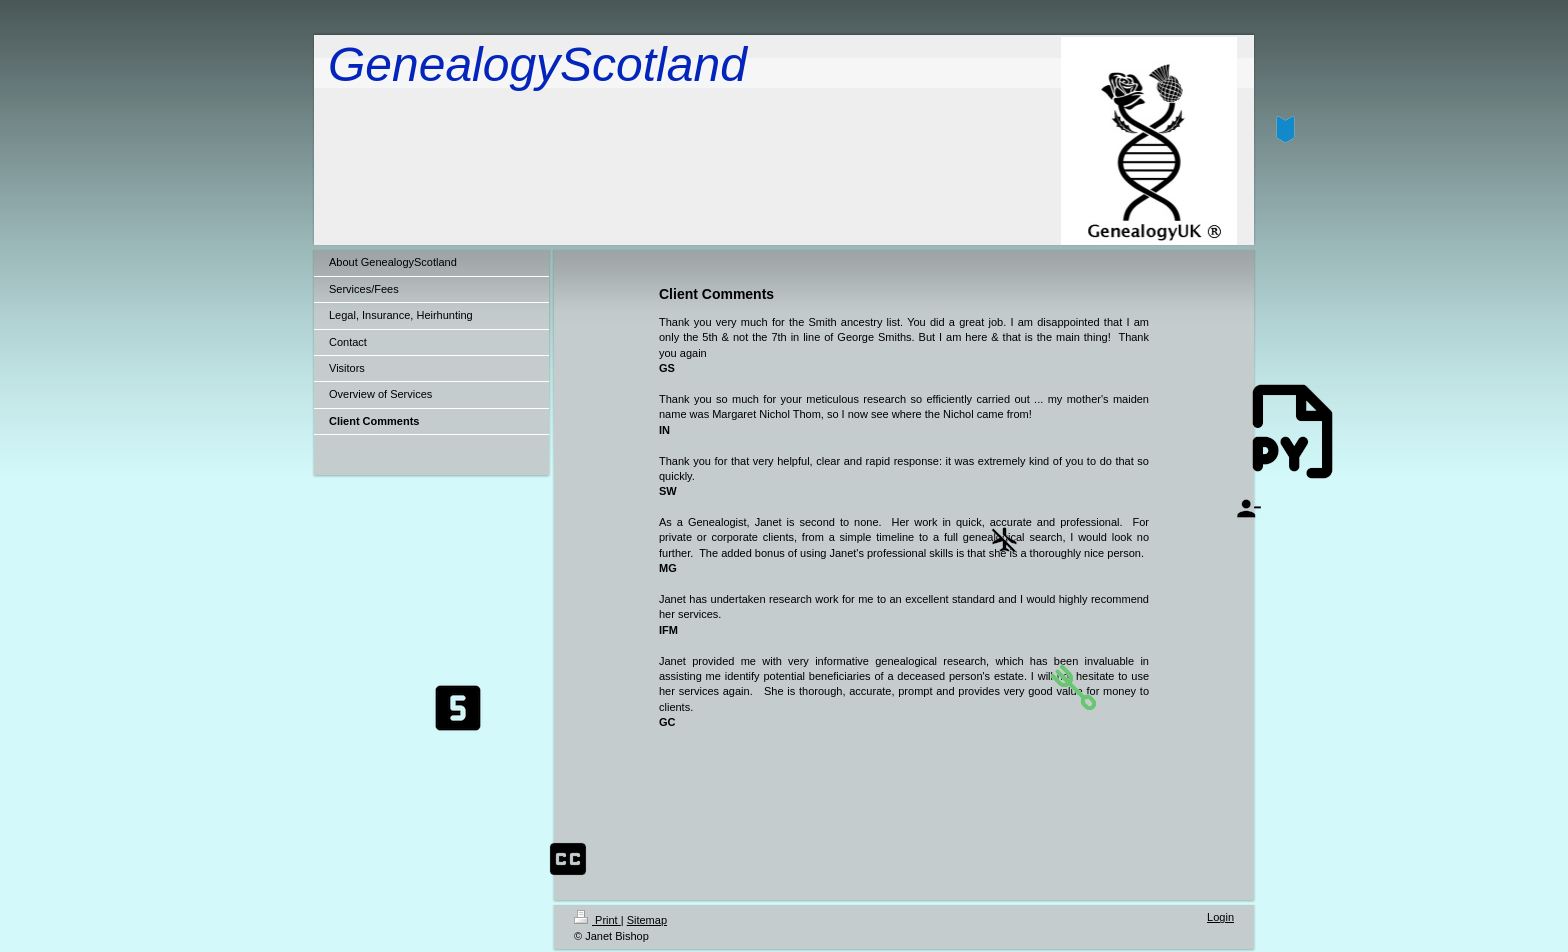 The width and height of the screenshot is (1568, 952). I want to click on toggle closed captions on video, so click(568, 859).